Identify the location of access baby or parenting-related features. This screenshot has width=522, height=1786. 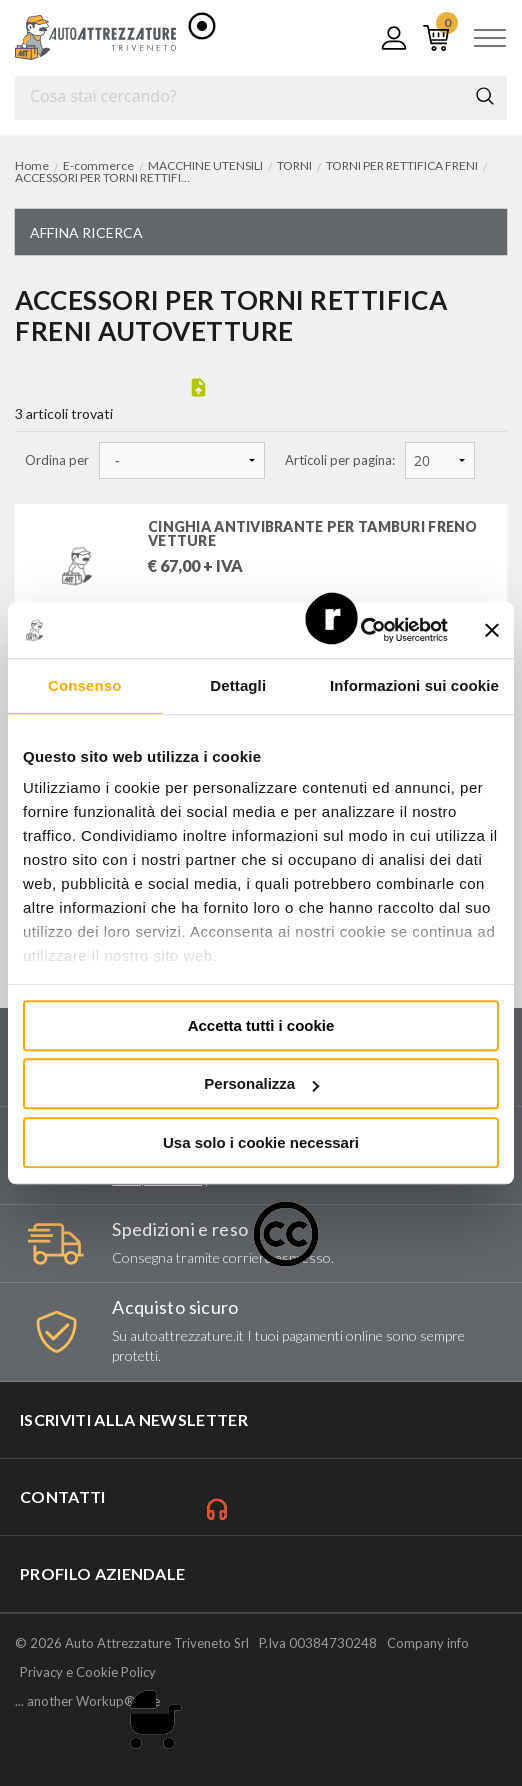
(152, 1719).